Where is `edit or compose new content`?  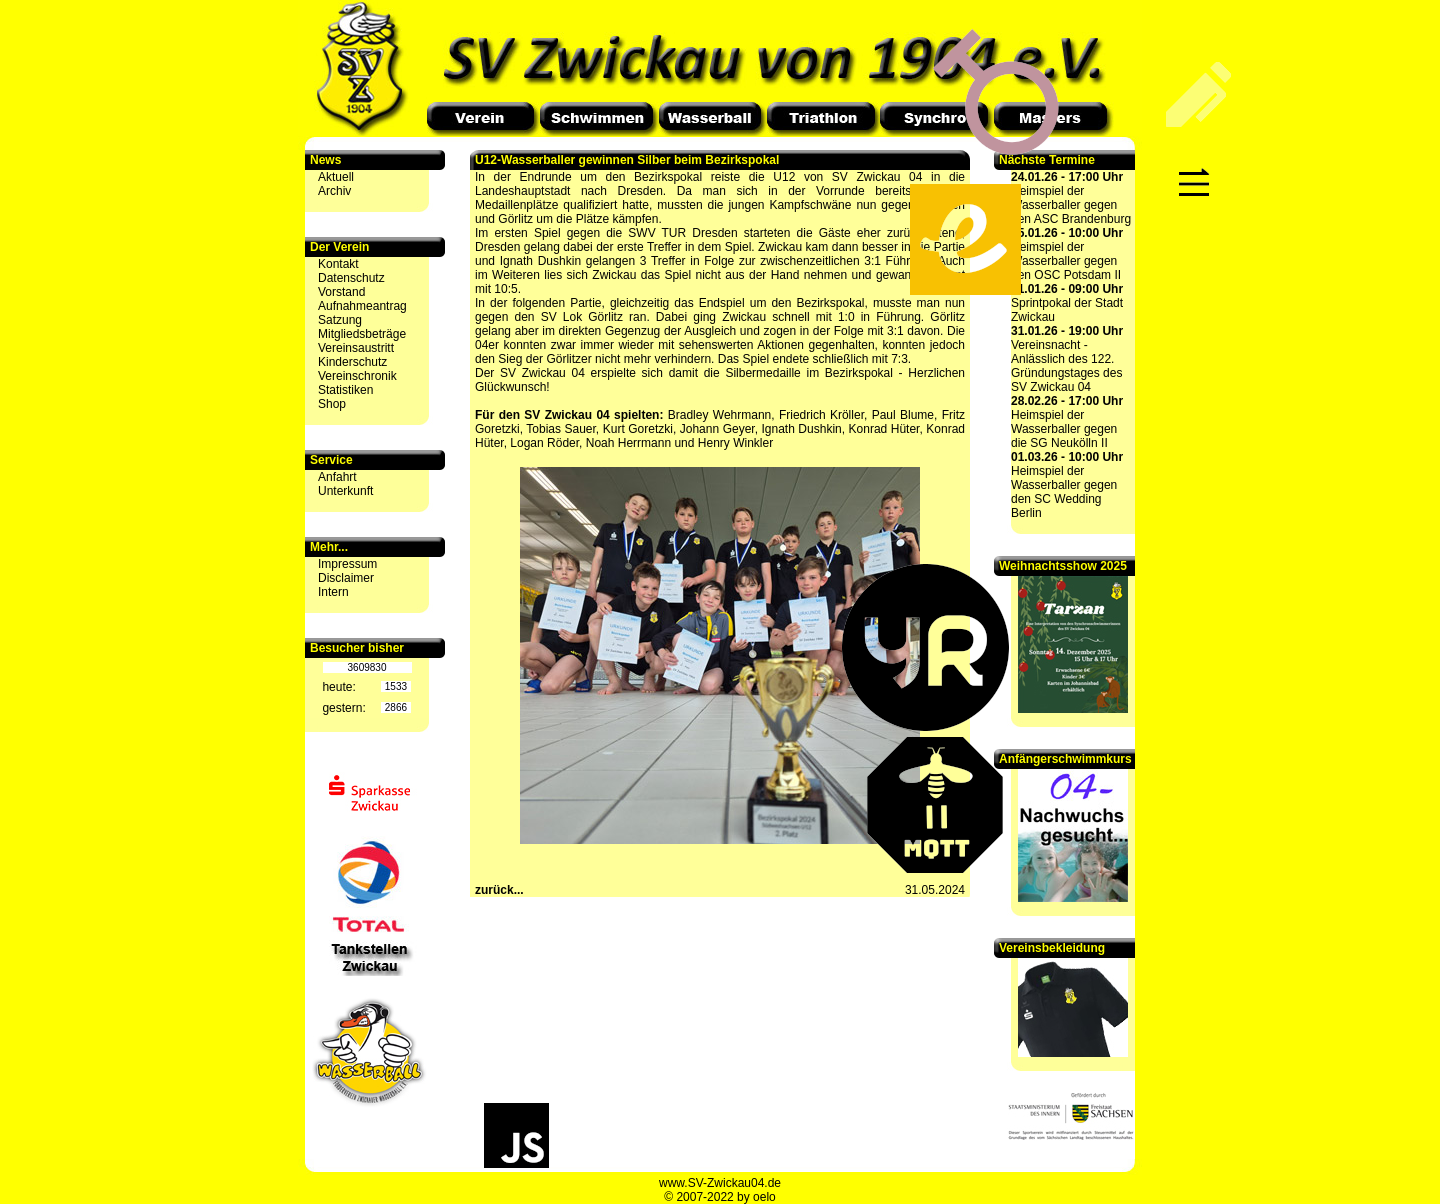
edit or compose new content is located at coordinates (1197, 95).